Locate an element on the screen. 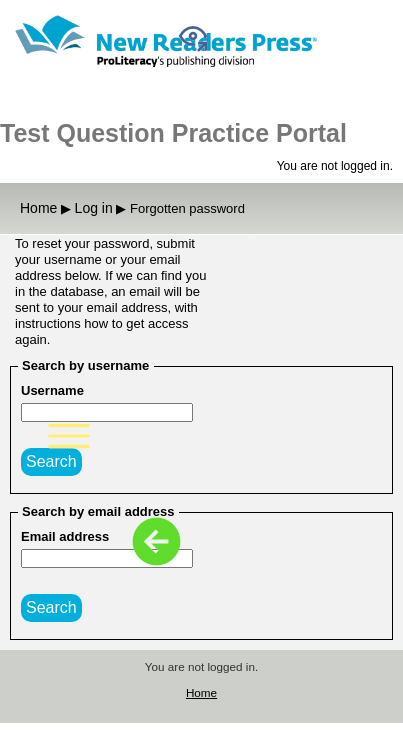 The height and width of the screenshot is (739, 403). open navigation menu is located at coordinates (69, 436).